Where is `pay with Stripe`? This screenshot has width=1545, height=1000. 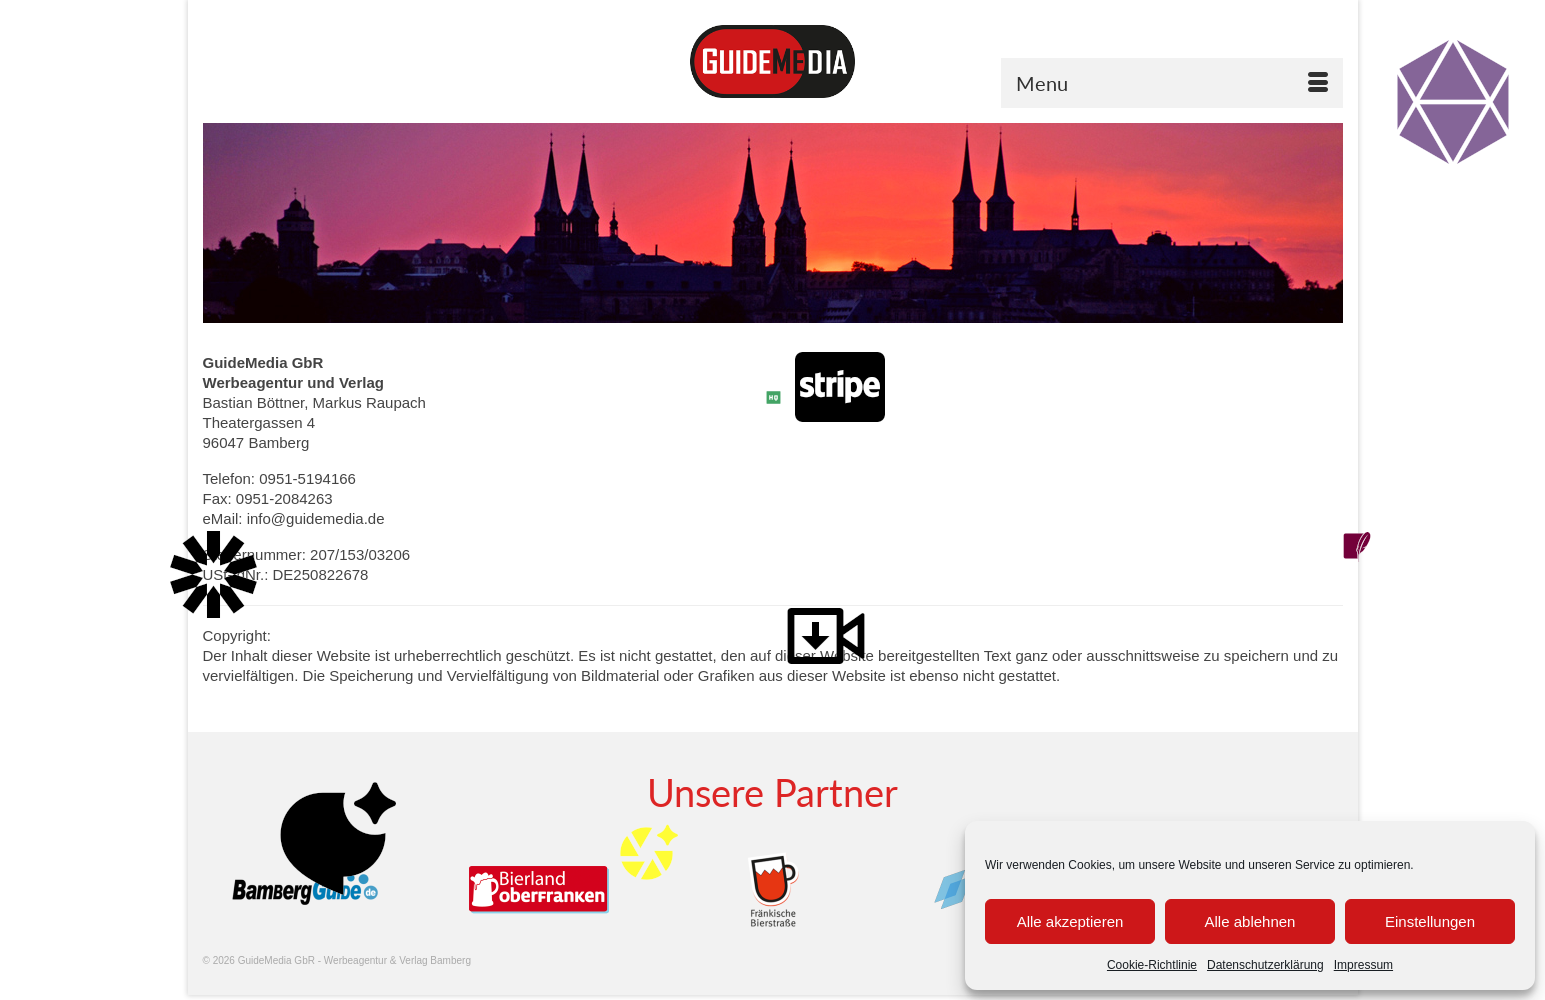
pay with Stripe is located at coordinates (840, 387).